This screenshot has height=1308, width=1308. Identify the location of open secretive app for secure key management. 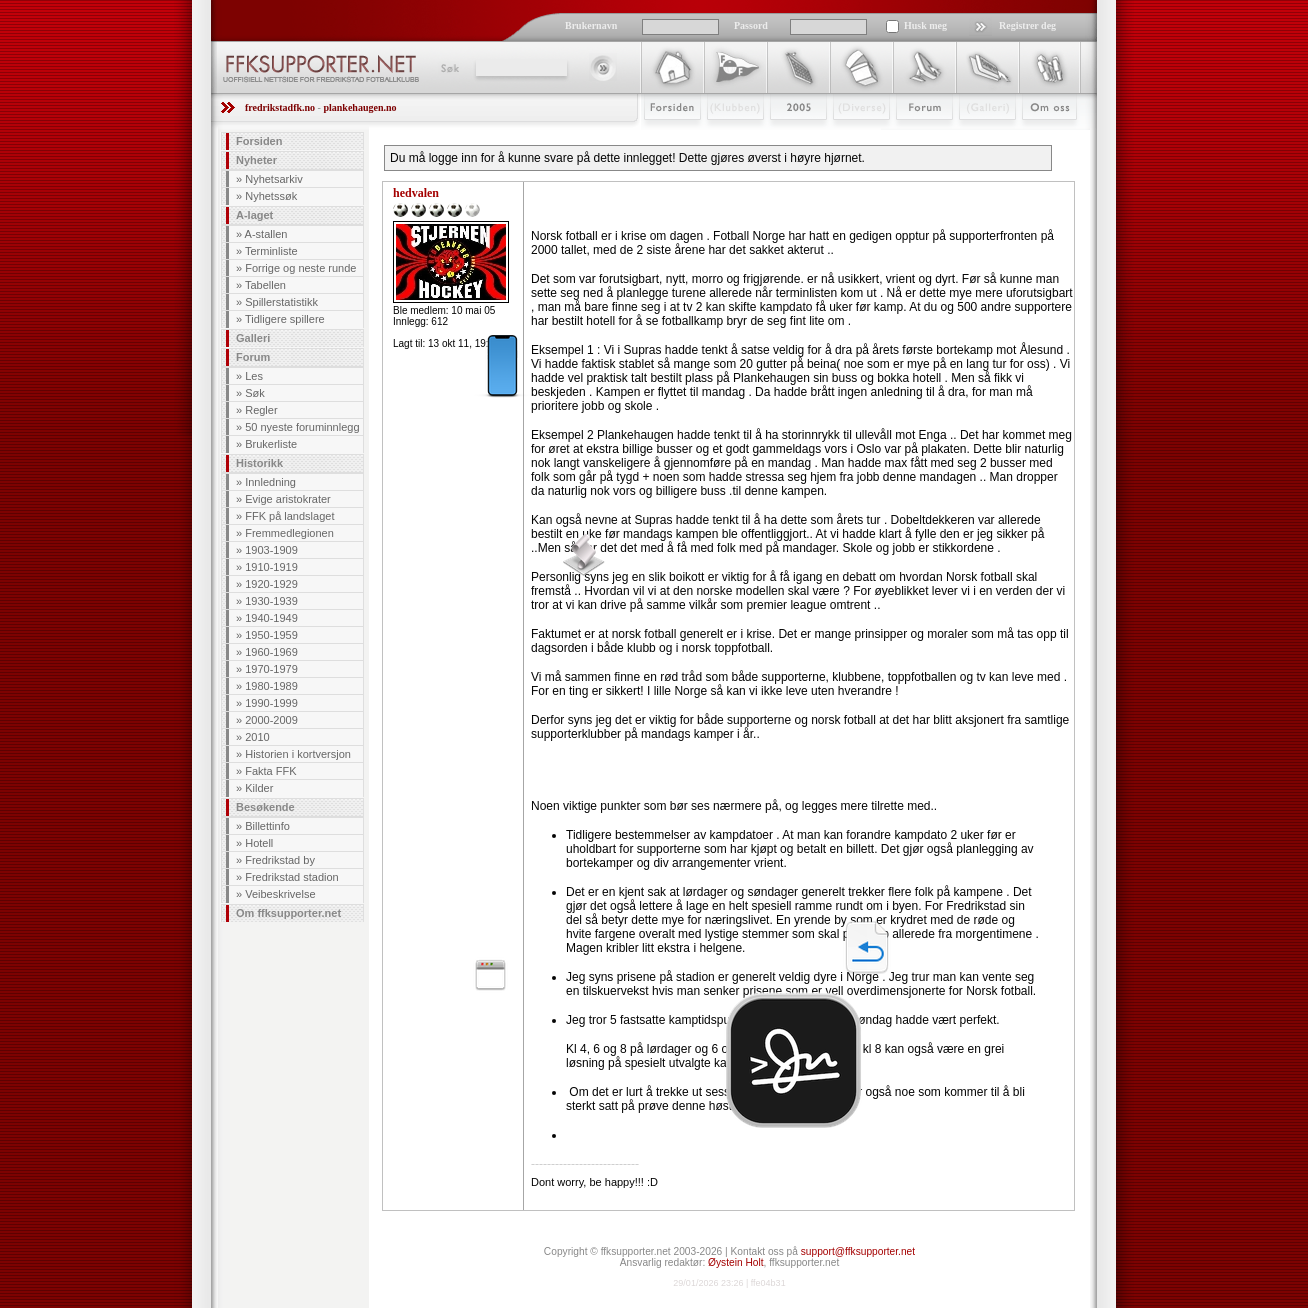
(793, 1060).